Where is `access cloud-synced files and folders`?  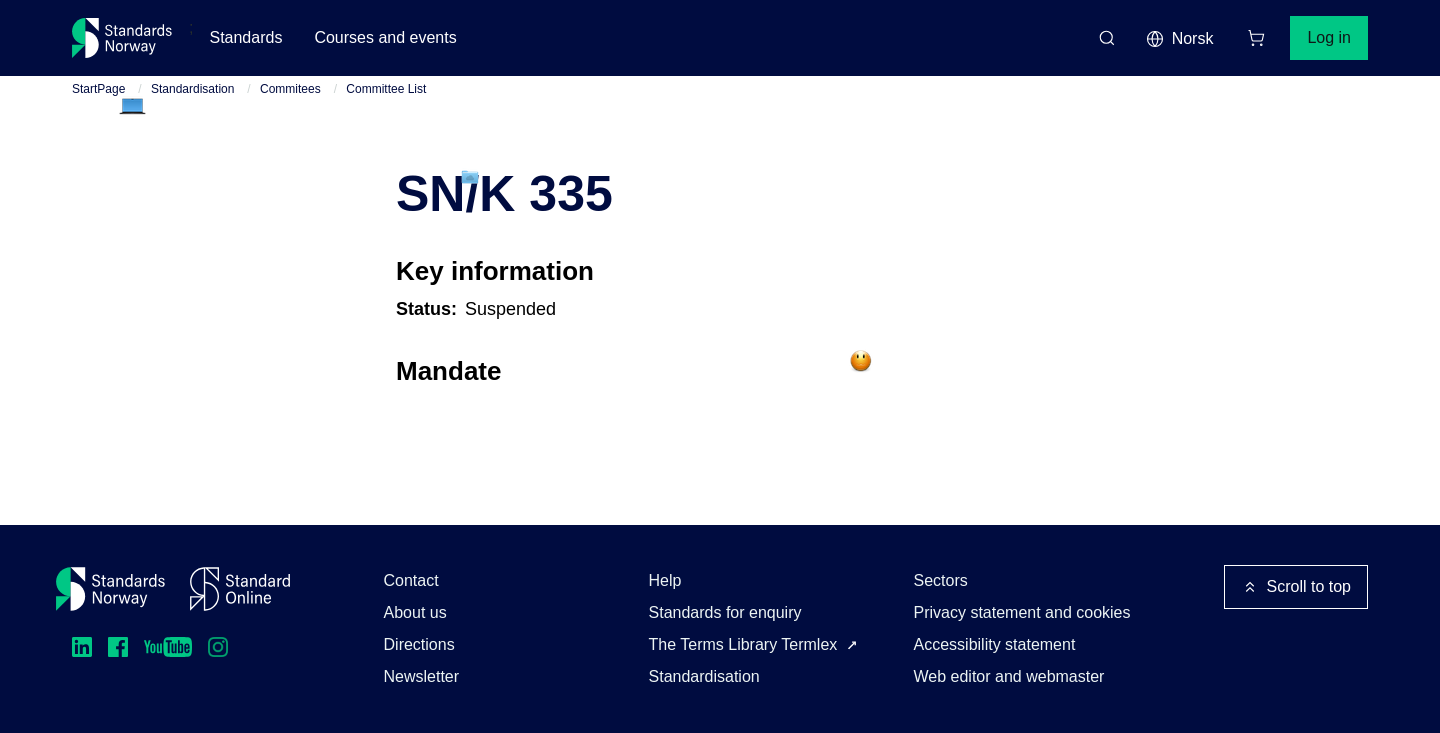
access cloud-synced files and folders is located at coordinates (470, 177).